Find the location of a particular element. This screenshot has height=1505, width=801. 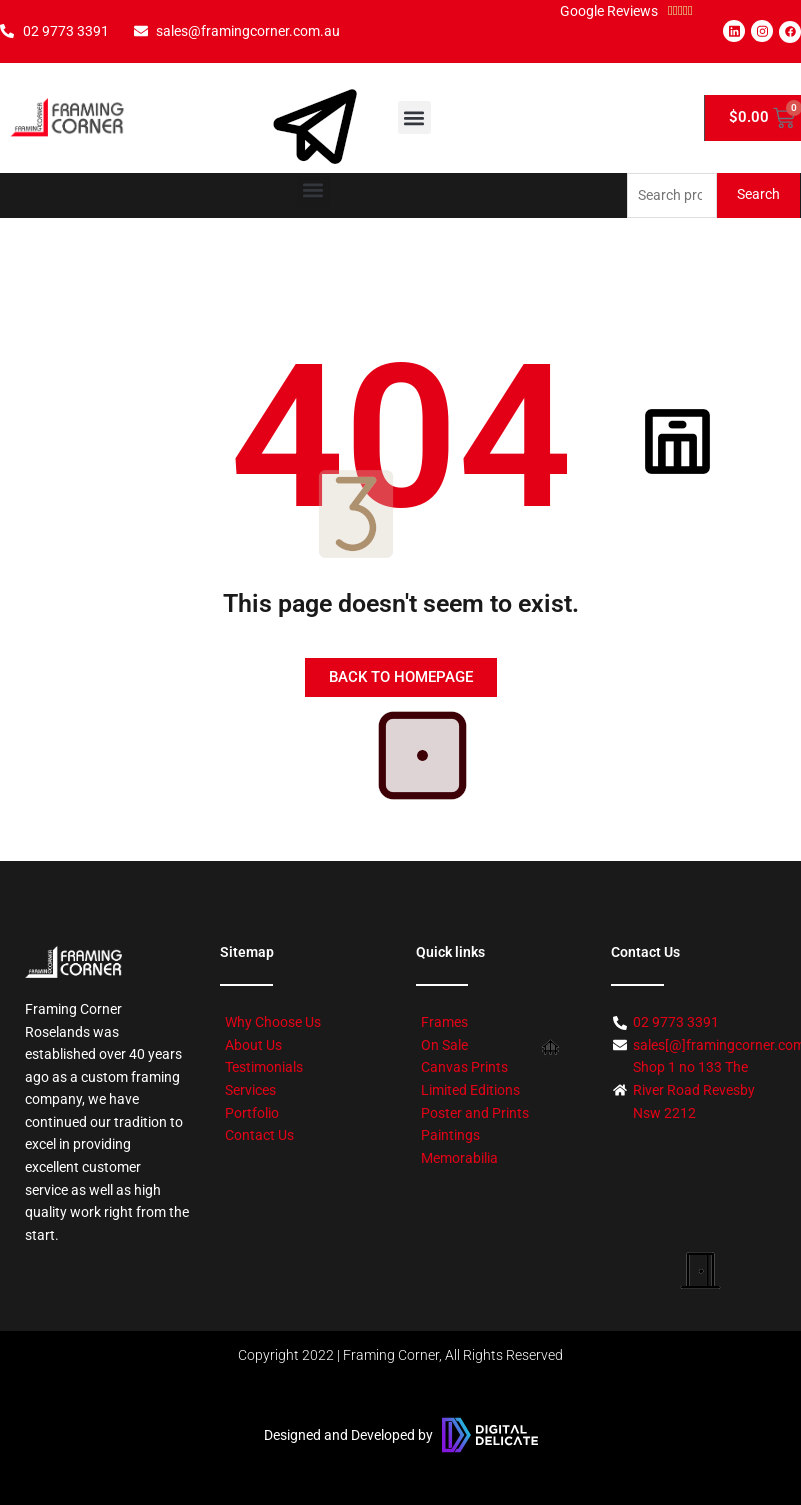

indicates elevator access or location is located at coordinates (677, 441).